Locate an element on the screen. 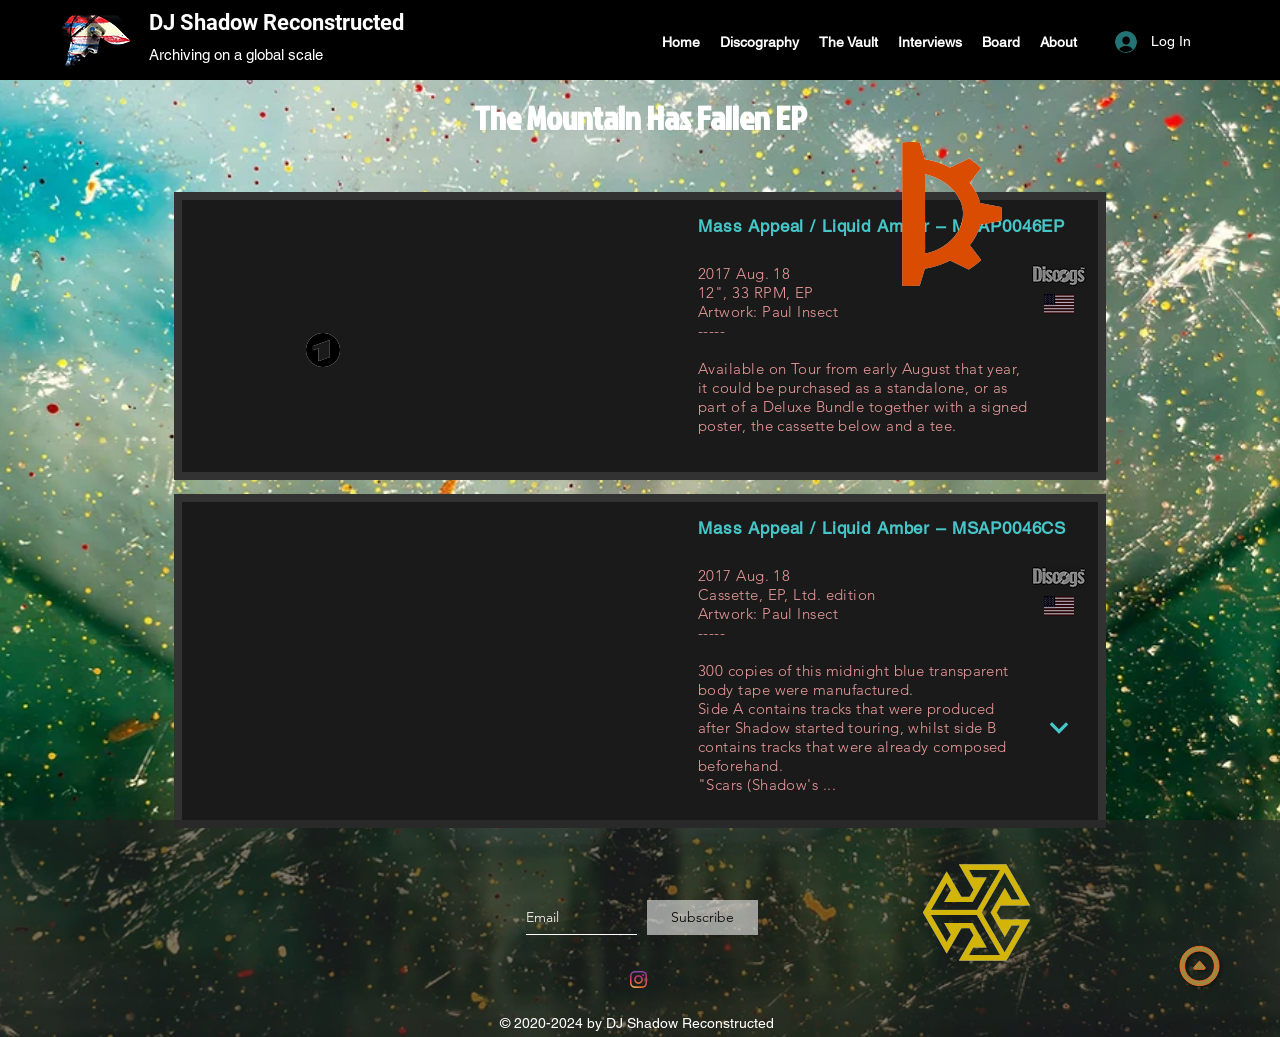  das erste german television network logo is located at coordinates (323, 350).